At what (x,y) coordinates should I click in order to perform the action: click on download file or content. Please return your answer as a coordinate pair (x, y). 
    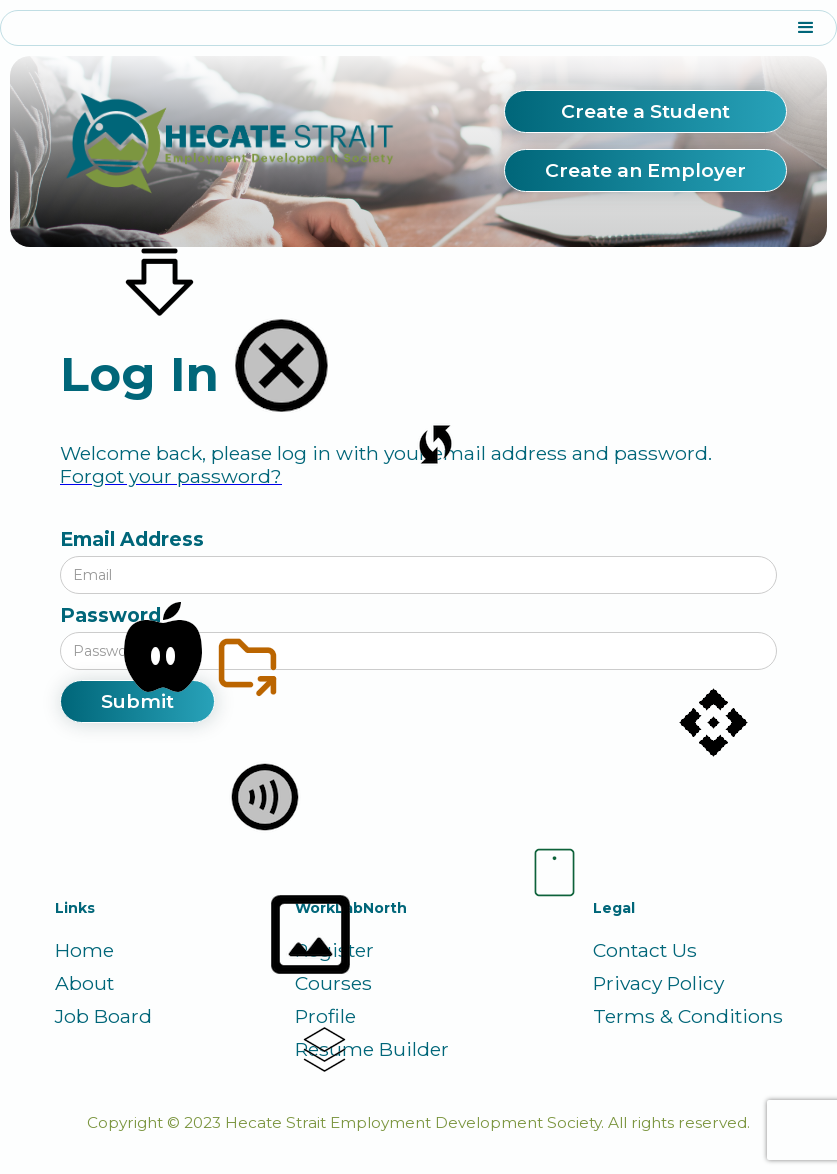
    Looking at the image, I should click on (159, 279).